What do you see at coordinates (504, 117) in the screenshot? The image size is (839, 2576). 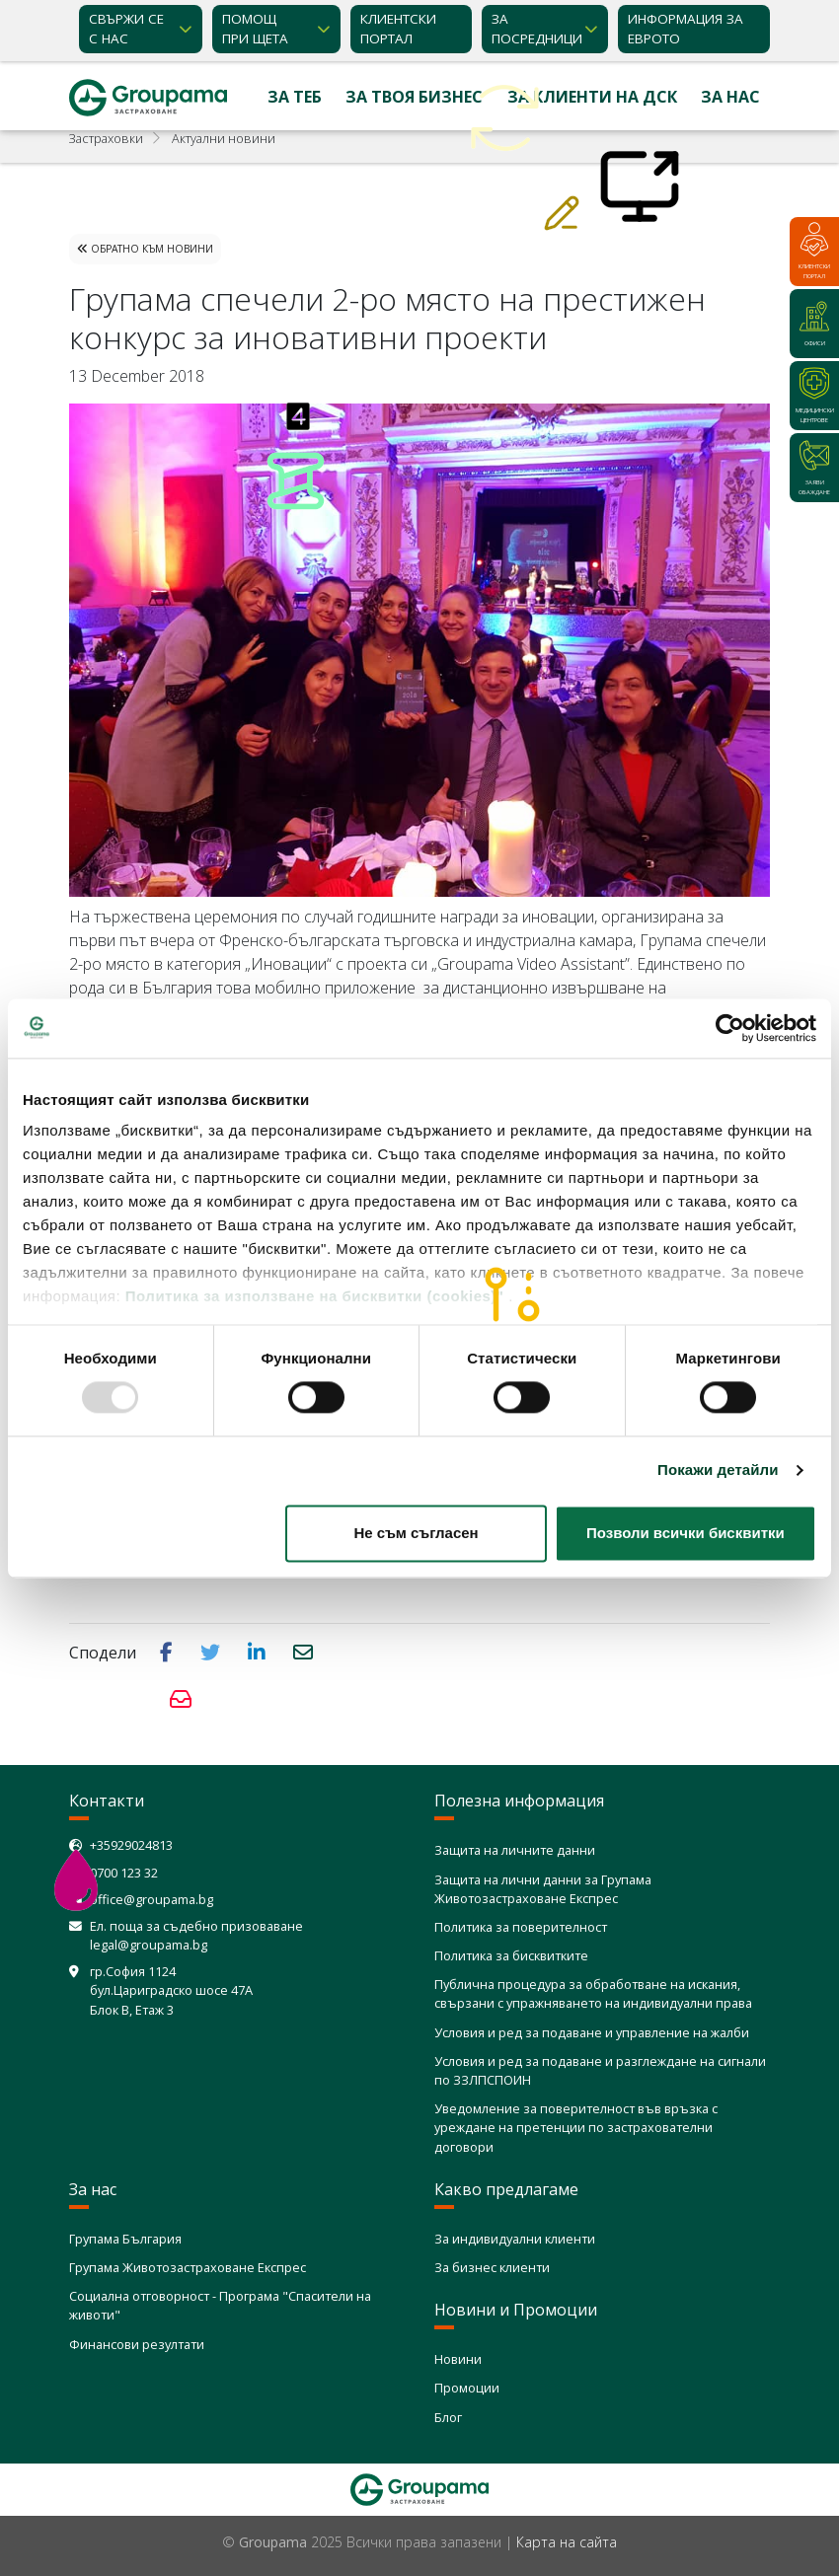 I see `refresh or reload content` at bounding box center [504, 117].